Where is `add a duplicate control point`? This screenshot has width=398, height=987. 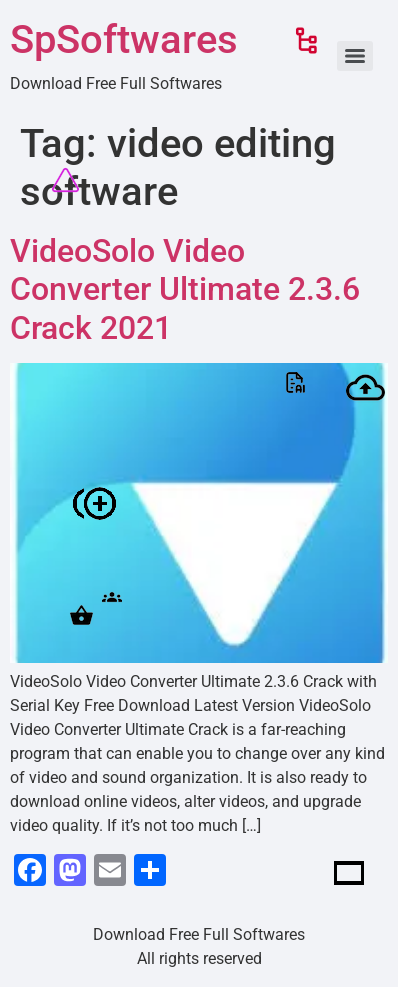
add a duplicate control point is located at coordinates (94, 503).